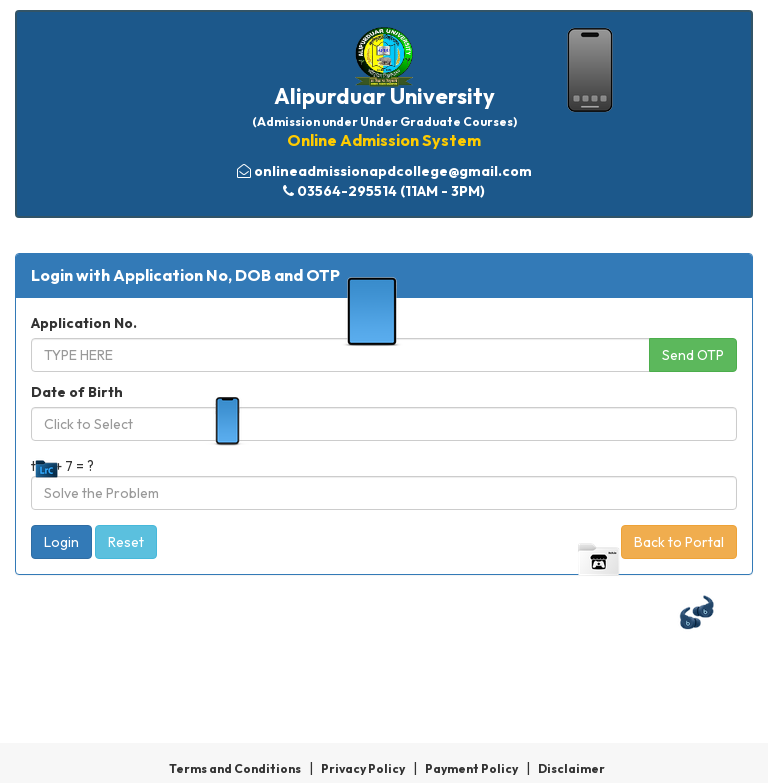 This screenshot has height=783, width=768. I want to click on open adobe lightroom classic project folder, so click(46, 469).